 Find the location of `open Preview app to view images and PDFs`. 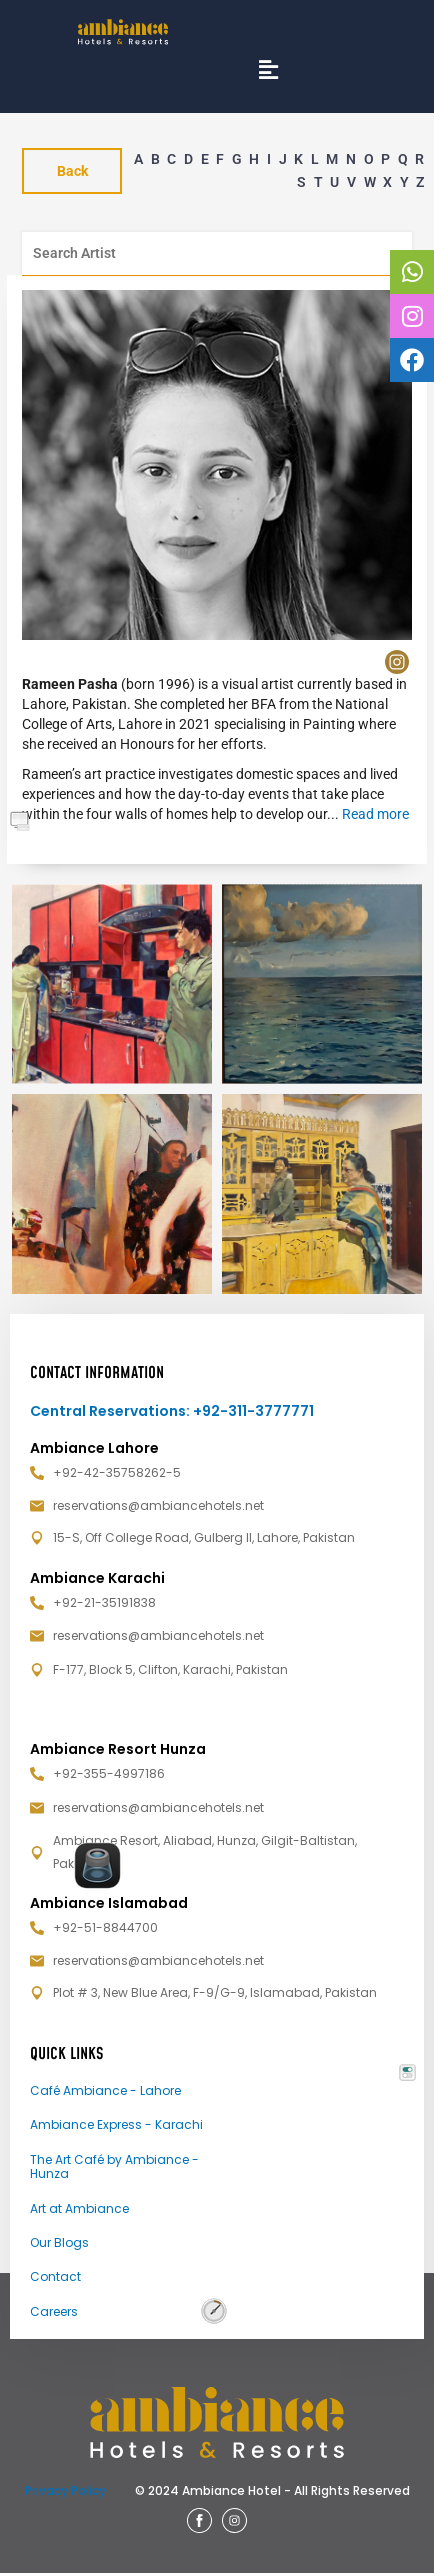

open Preview app to view images and PDFs is located at coordinates (97, 1865).